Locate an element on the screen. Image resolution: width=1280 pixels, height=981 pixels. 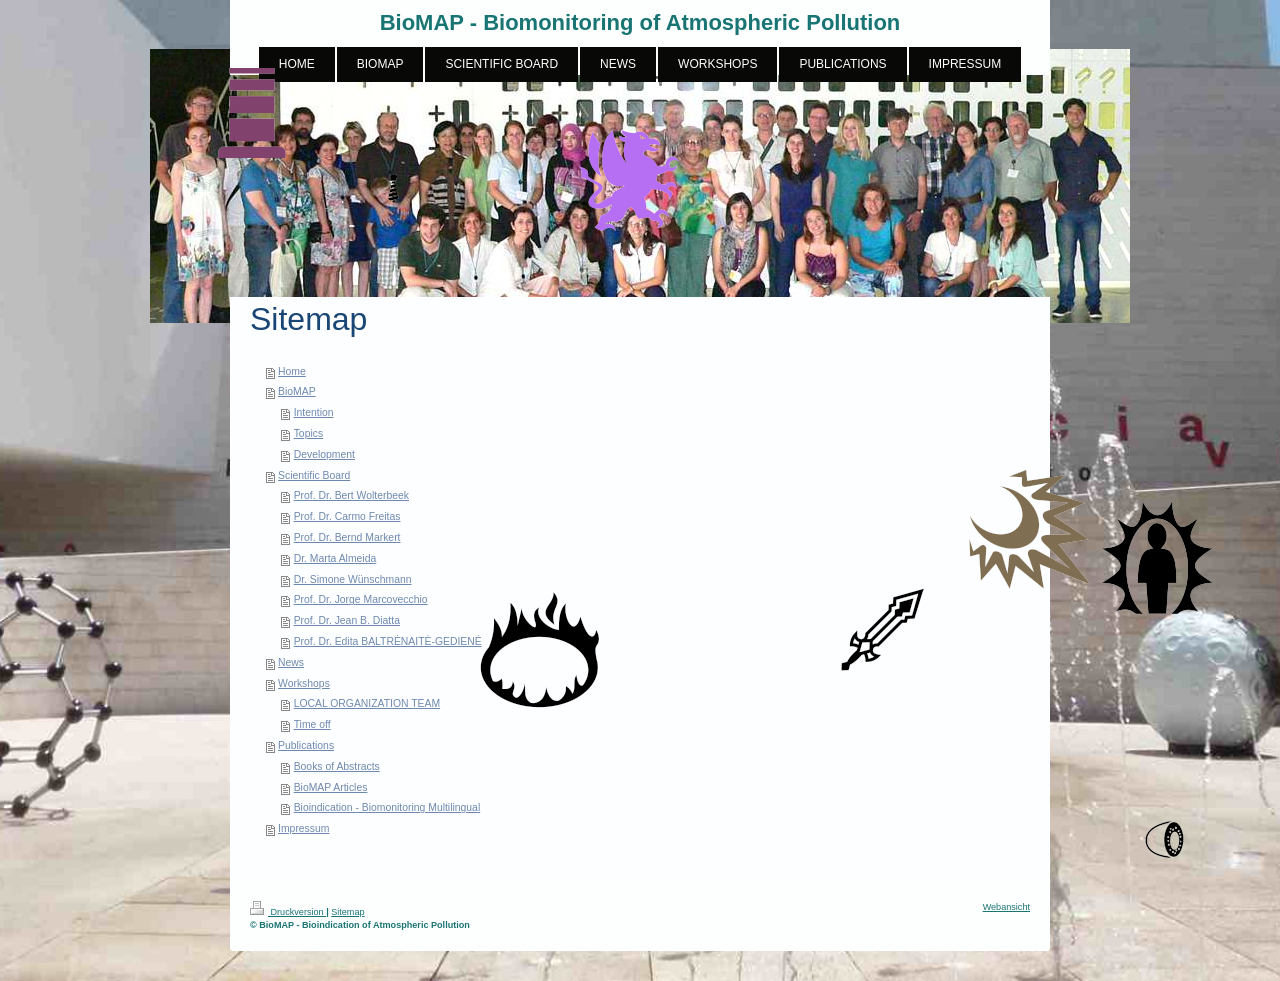
formal or business dress code indicator is located at coordinates (393, 188).